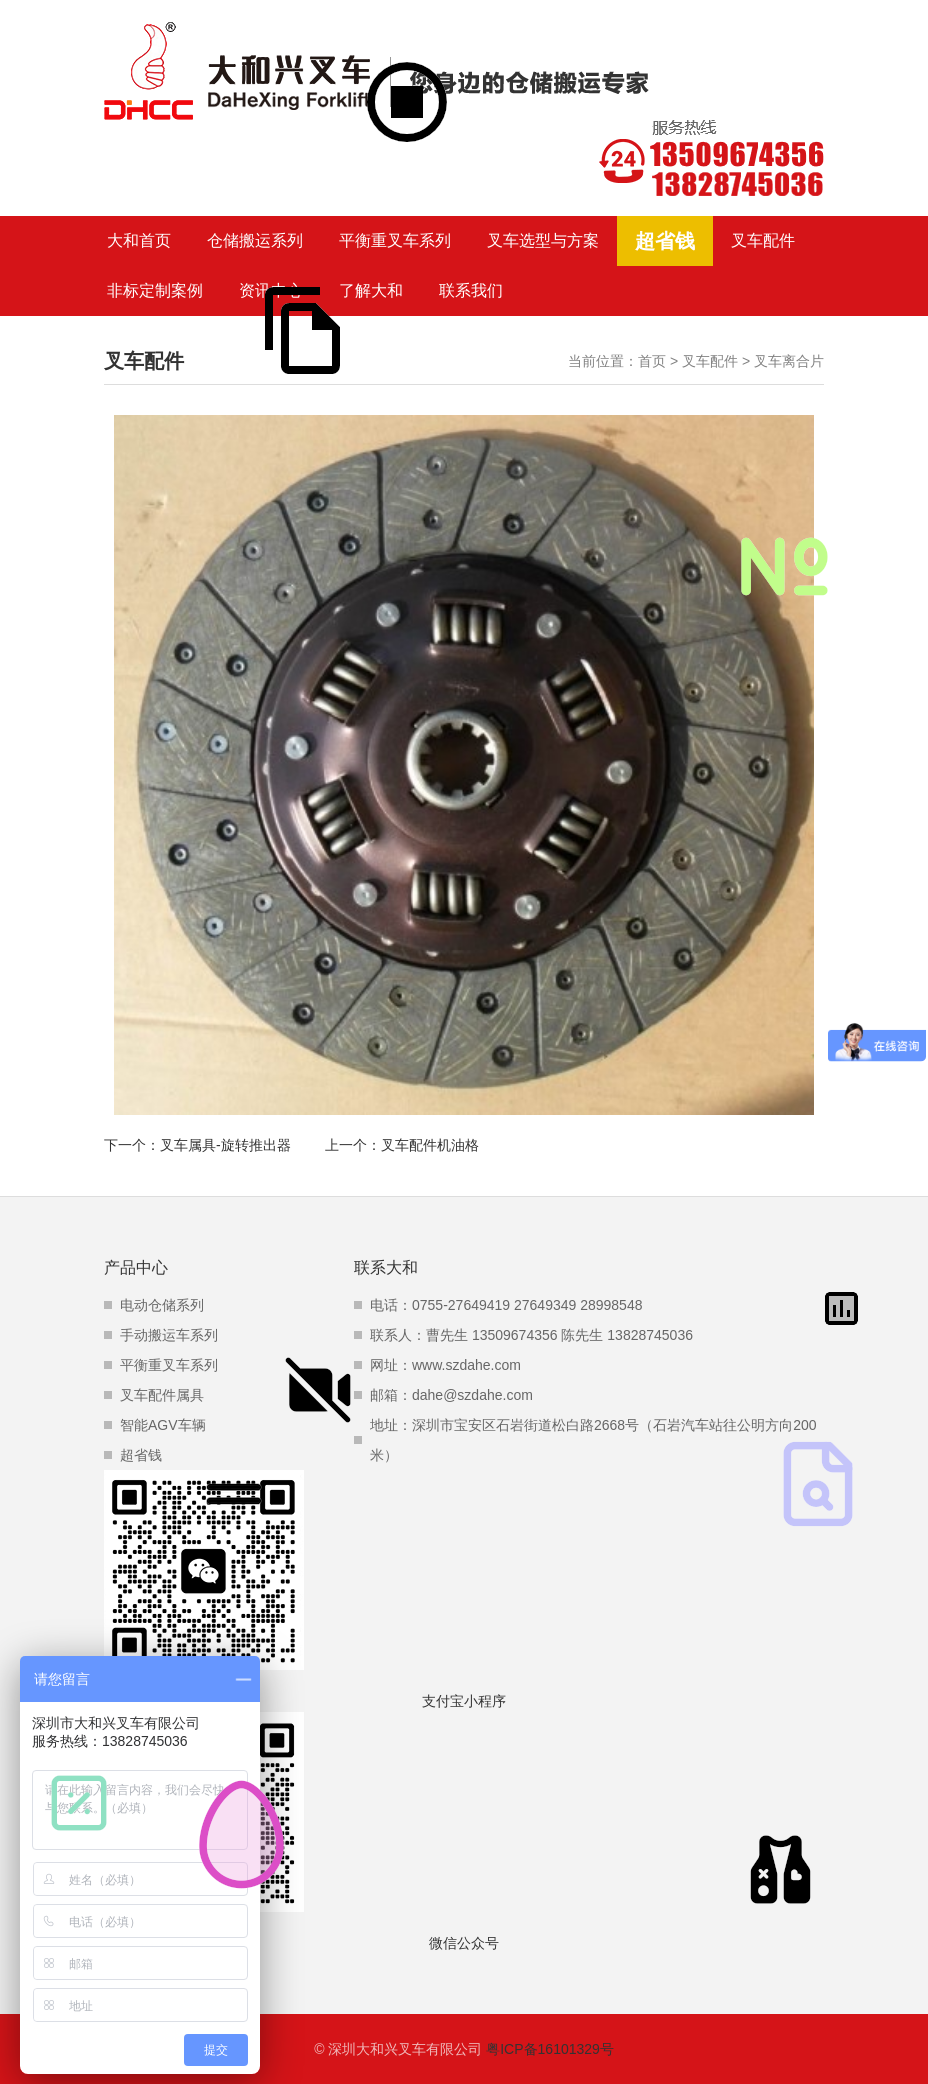 This screenshot has height=2084, width=928. What do you see at coordinates (234, 1494) in the screenshot?
I see `drag to reorder items in a list` at bounding box center [234, 1494].